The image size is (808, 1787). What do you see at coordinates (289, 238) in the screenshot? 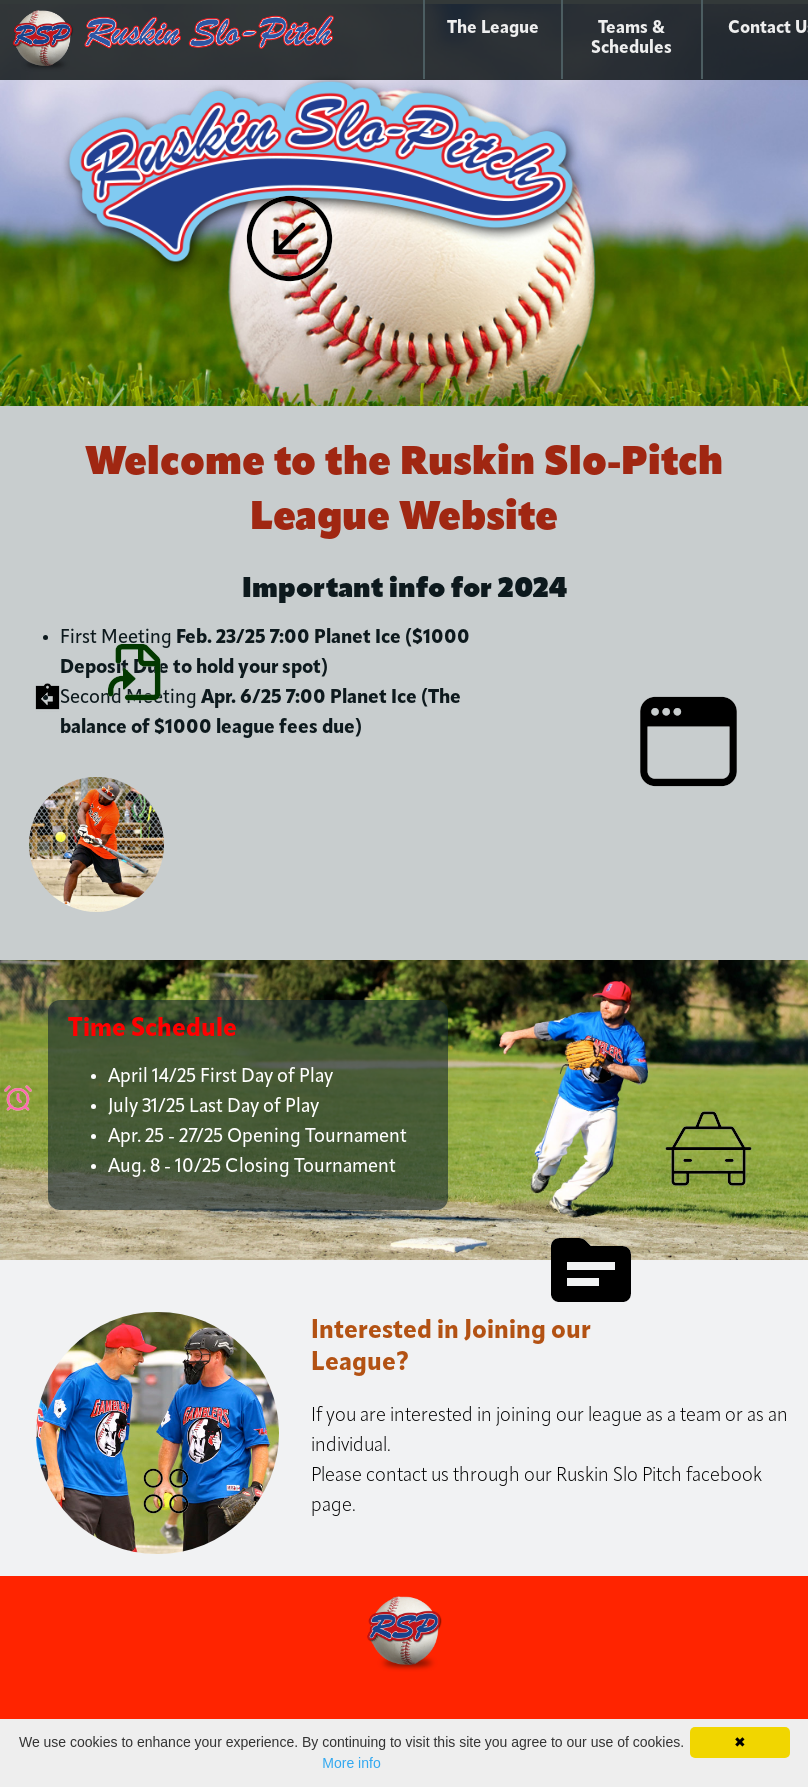
I see `navigate to previous or lower-left content` at bounding box center [289, 238].